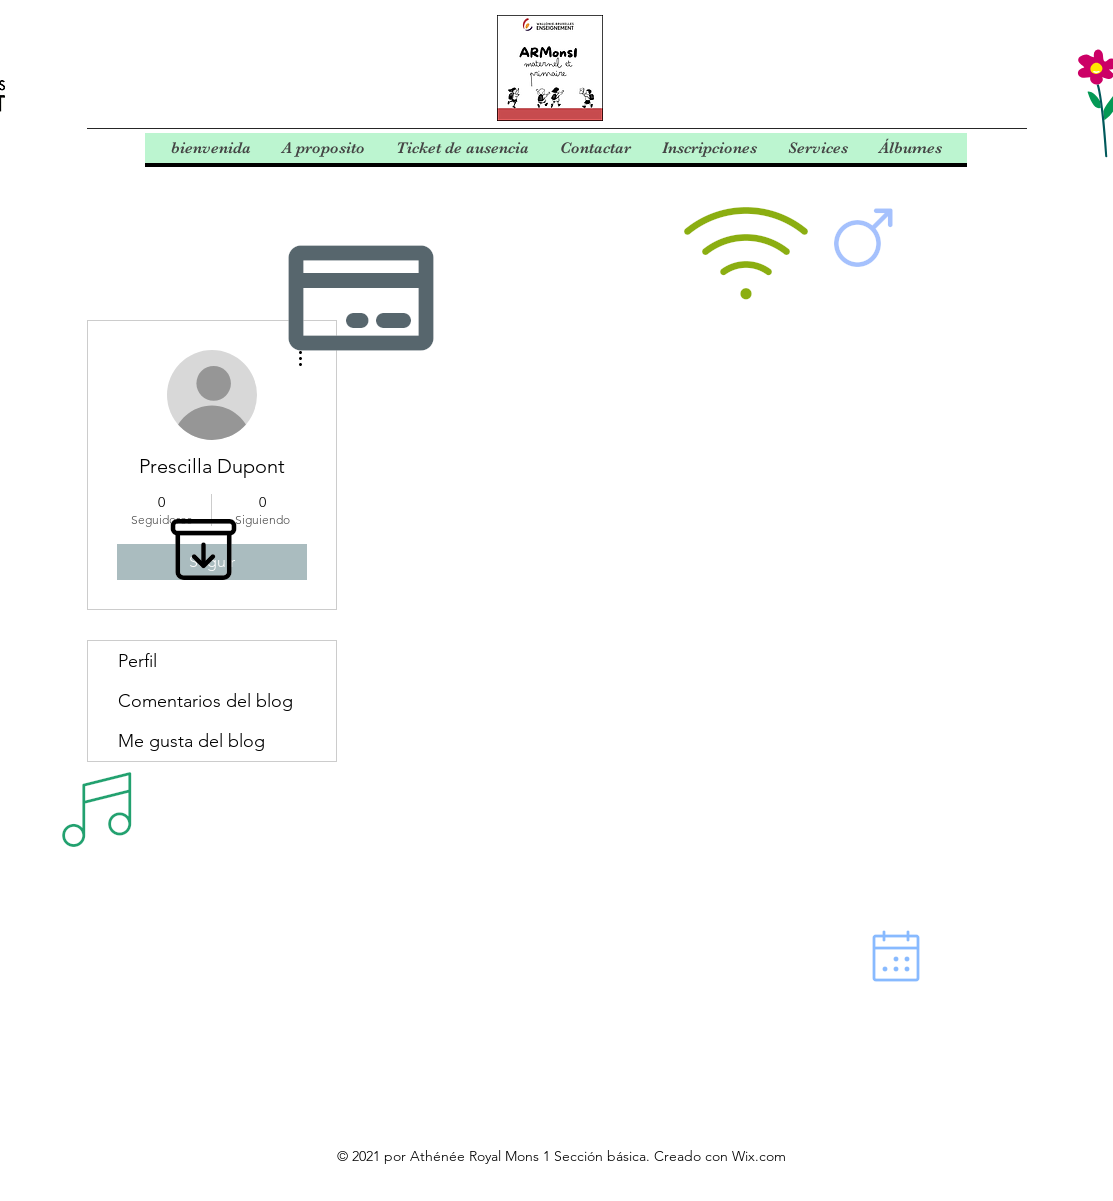 This screenshot has width=1113, height=1201. I want to click on view calendar events, so click(896, 958).